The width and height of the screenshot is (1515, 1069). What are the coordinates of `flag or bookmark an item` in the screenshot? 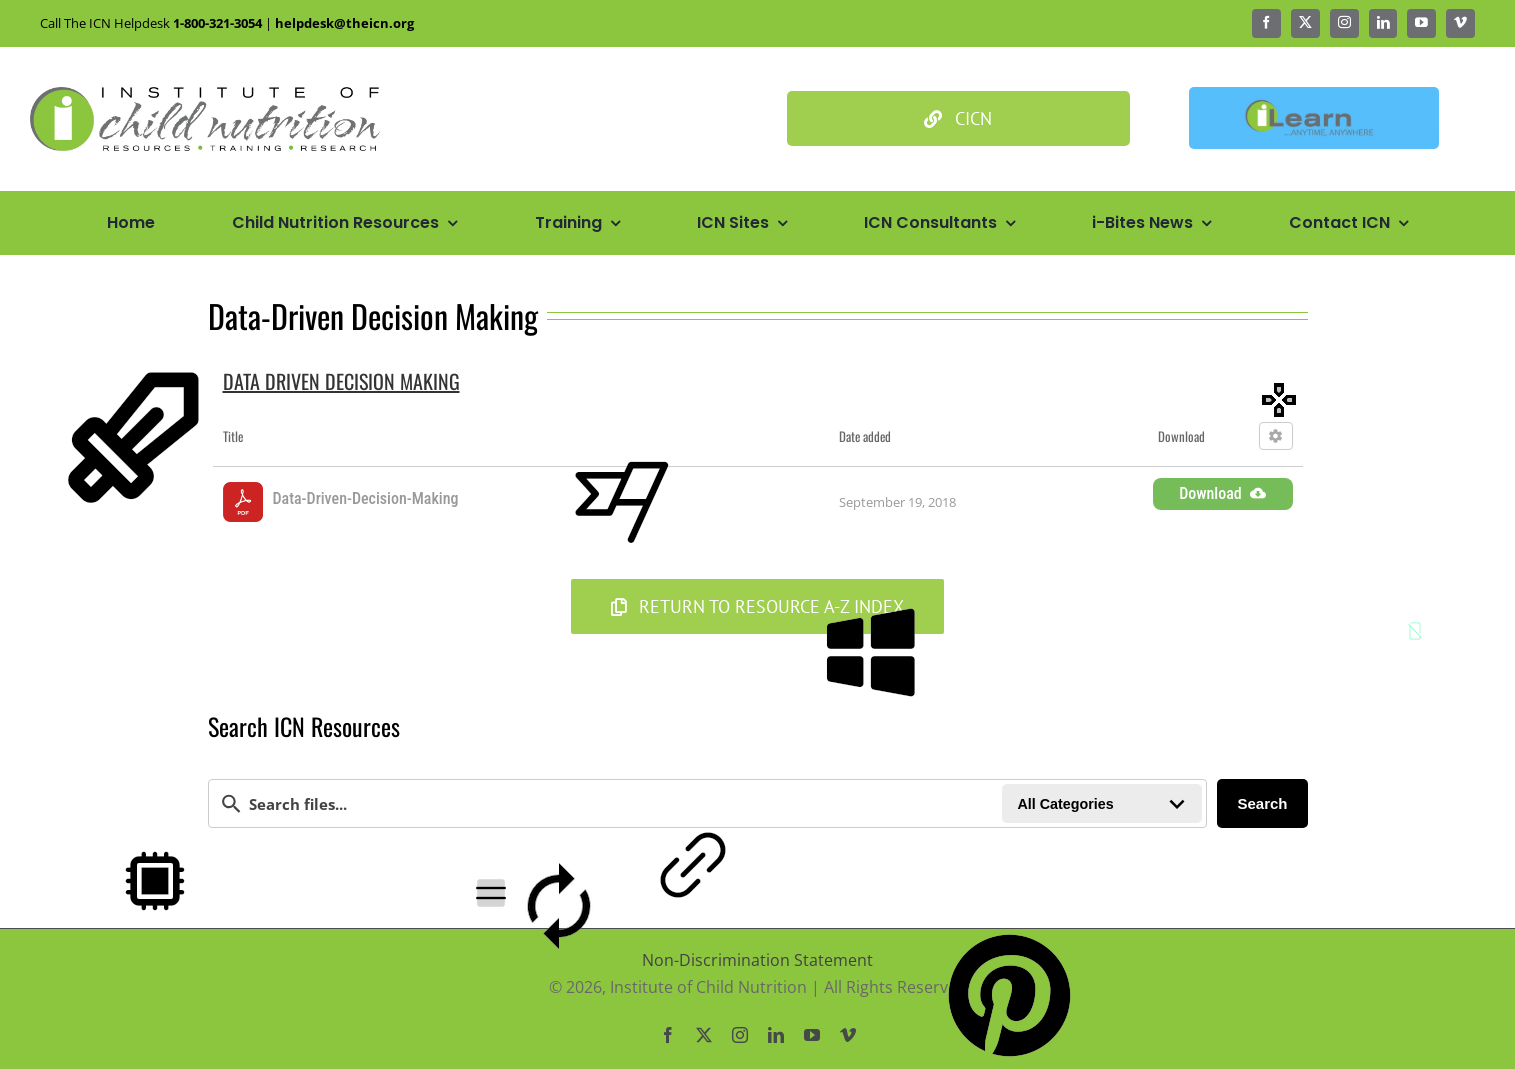 It's located at (621, 499).